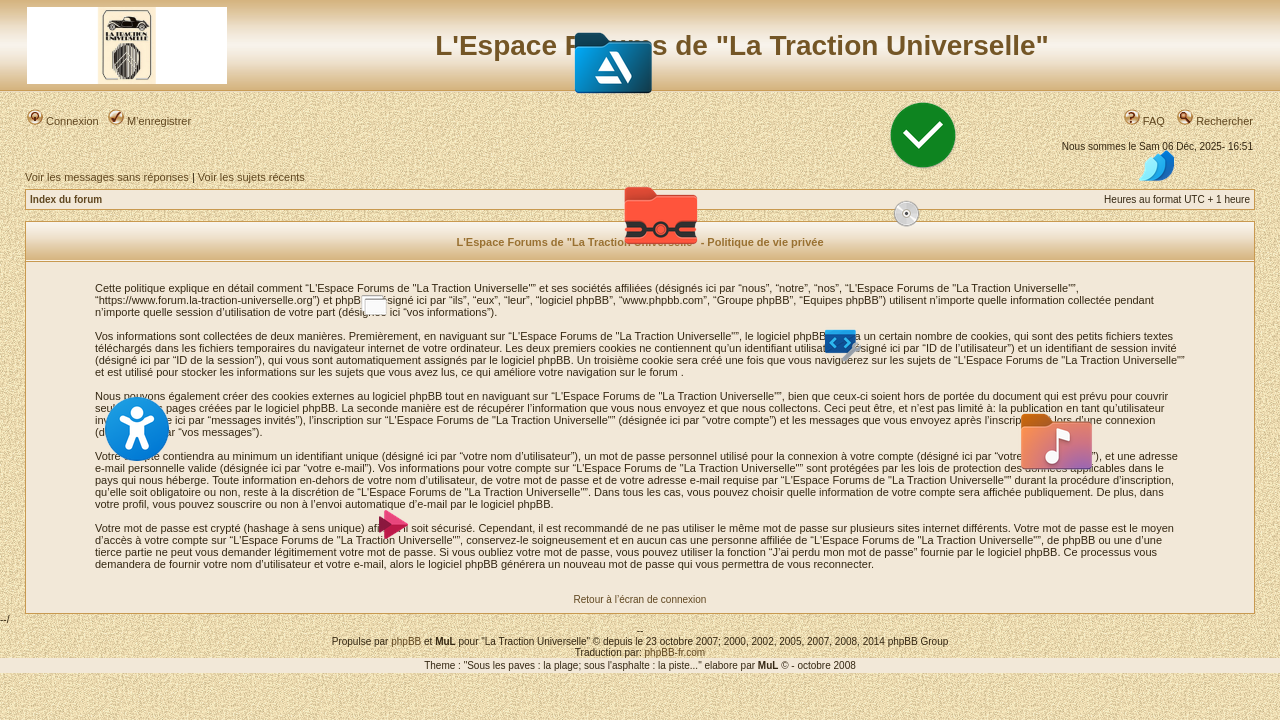 This screenshot has height=720, width=1280. I want to click on open microsoft viva insights app, so click(1156, 165).